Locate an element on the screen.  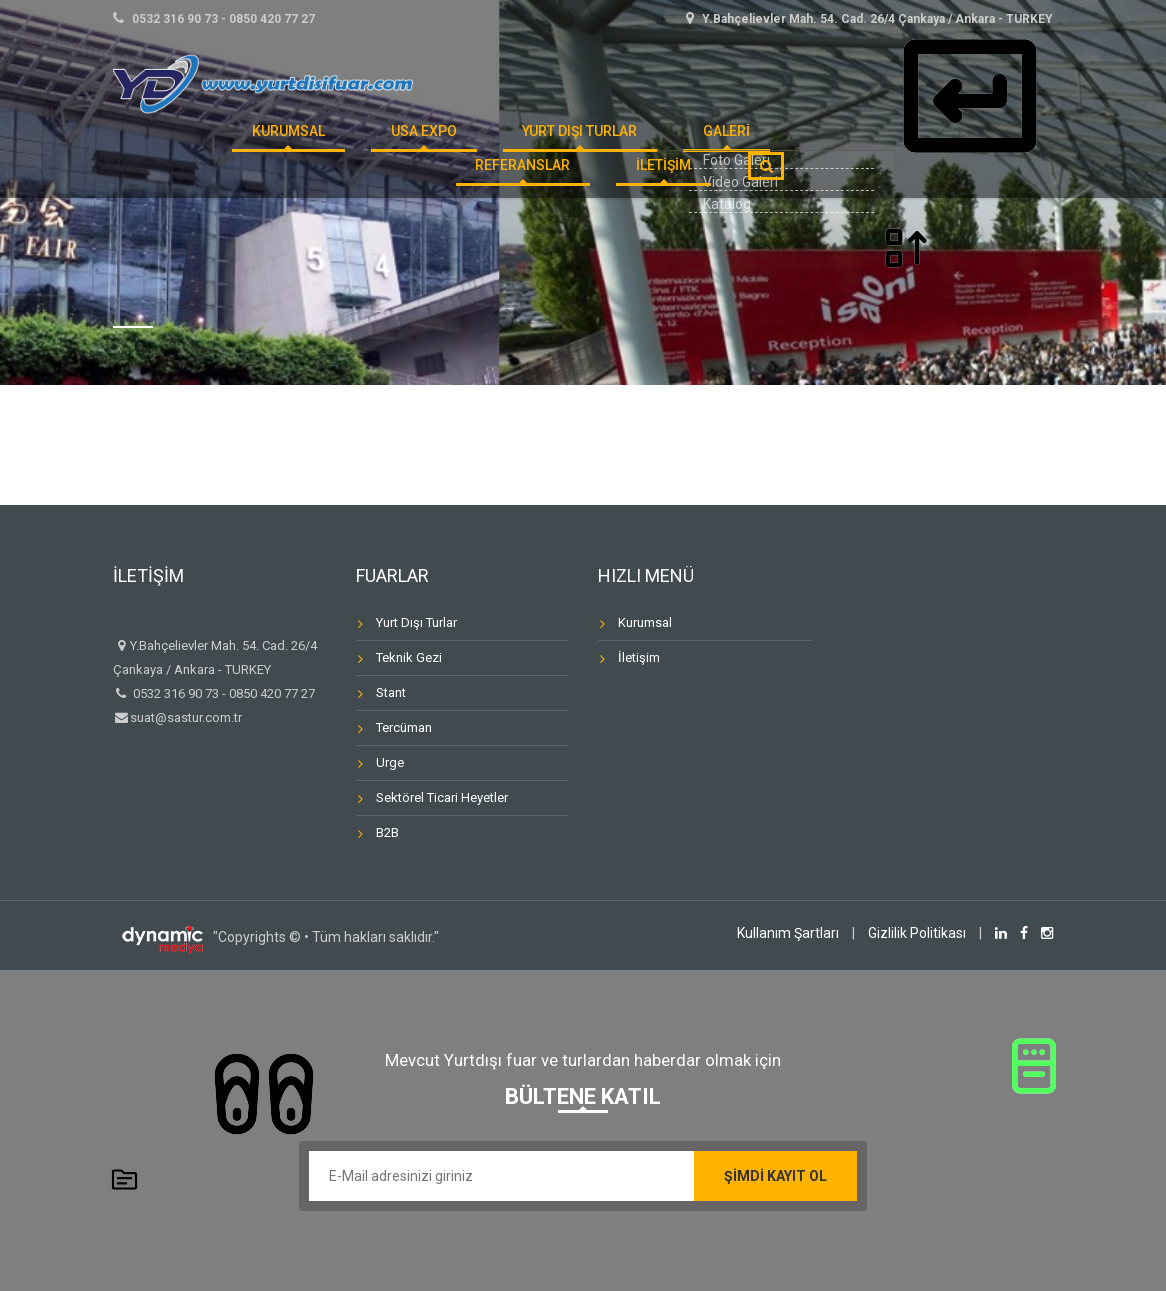
press enter or return to submit is located at coordinates (970, 96).